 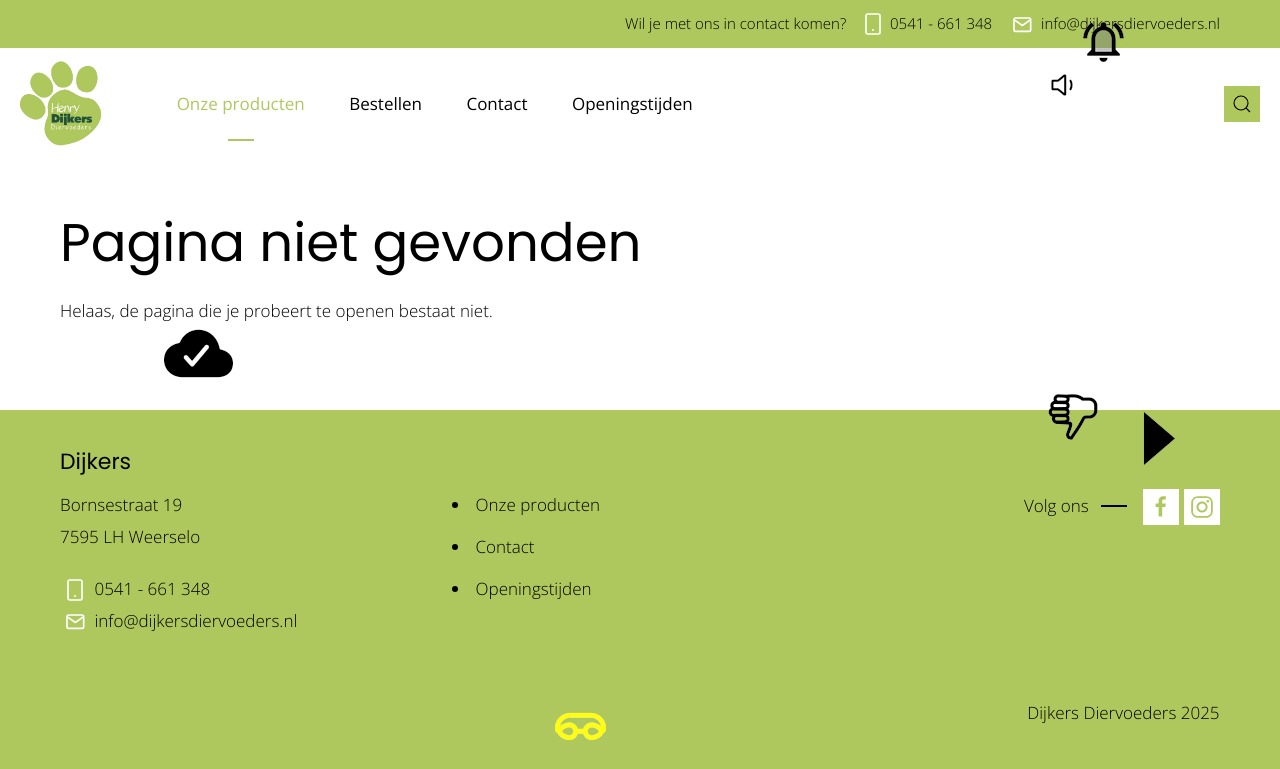 I want to click on file successfully uploaded to cloud storage, so click(x=198, y=353).